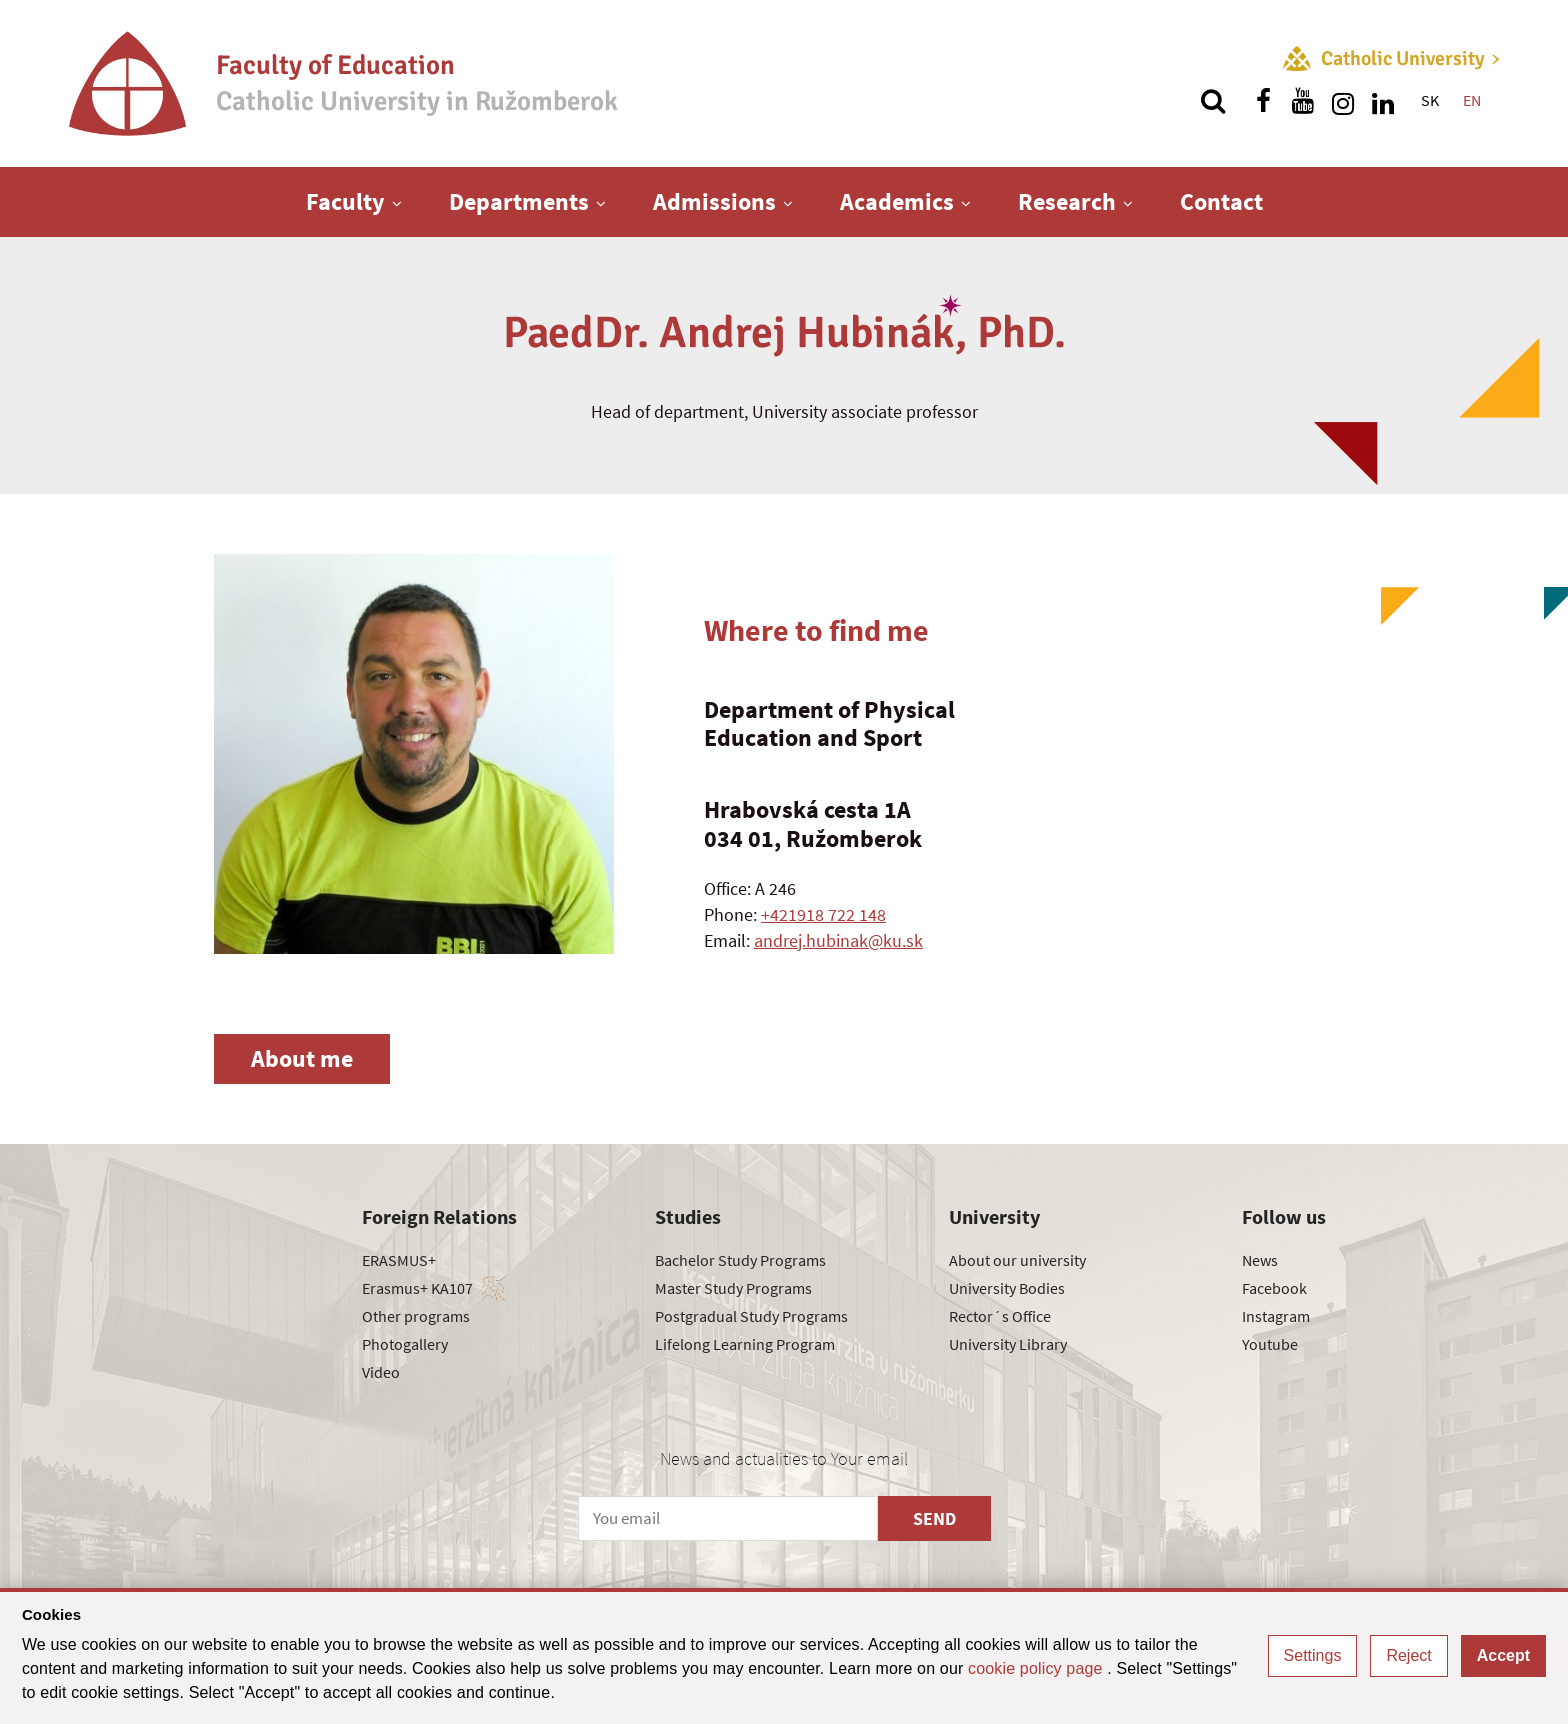  Describe the element at coordinates (950, 305) in the screenshot. I see `navigate using compass or directional guide` at that location.